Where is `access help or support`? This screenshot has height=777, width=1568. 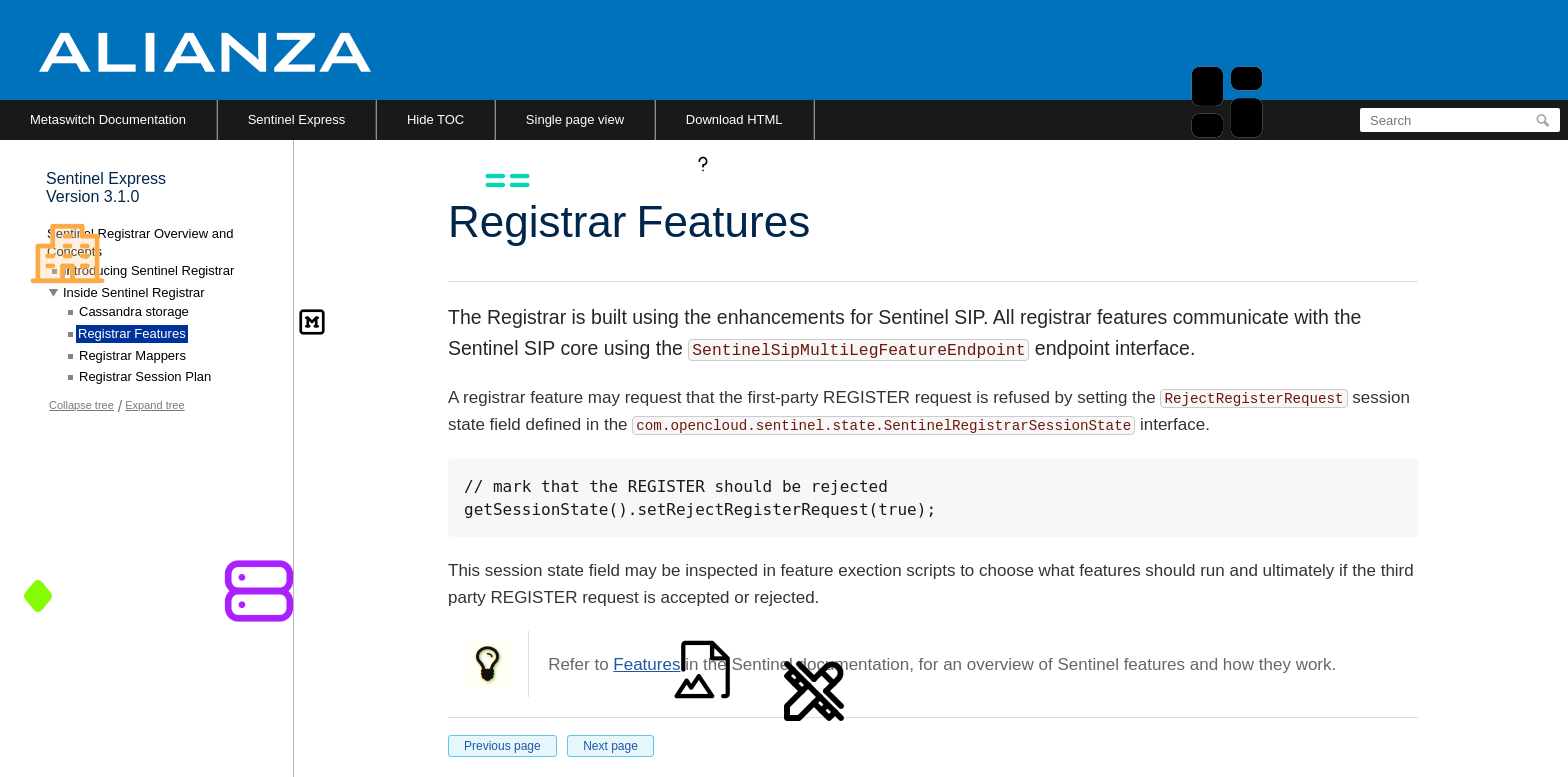 access help or support is located at coordinates (703, 164).